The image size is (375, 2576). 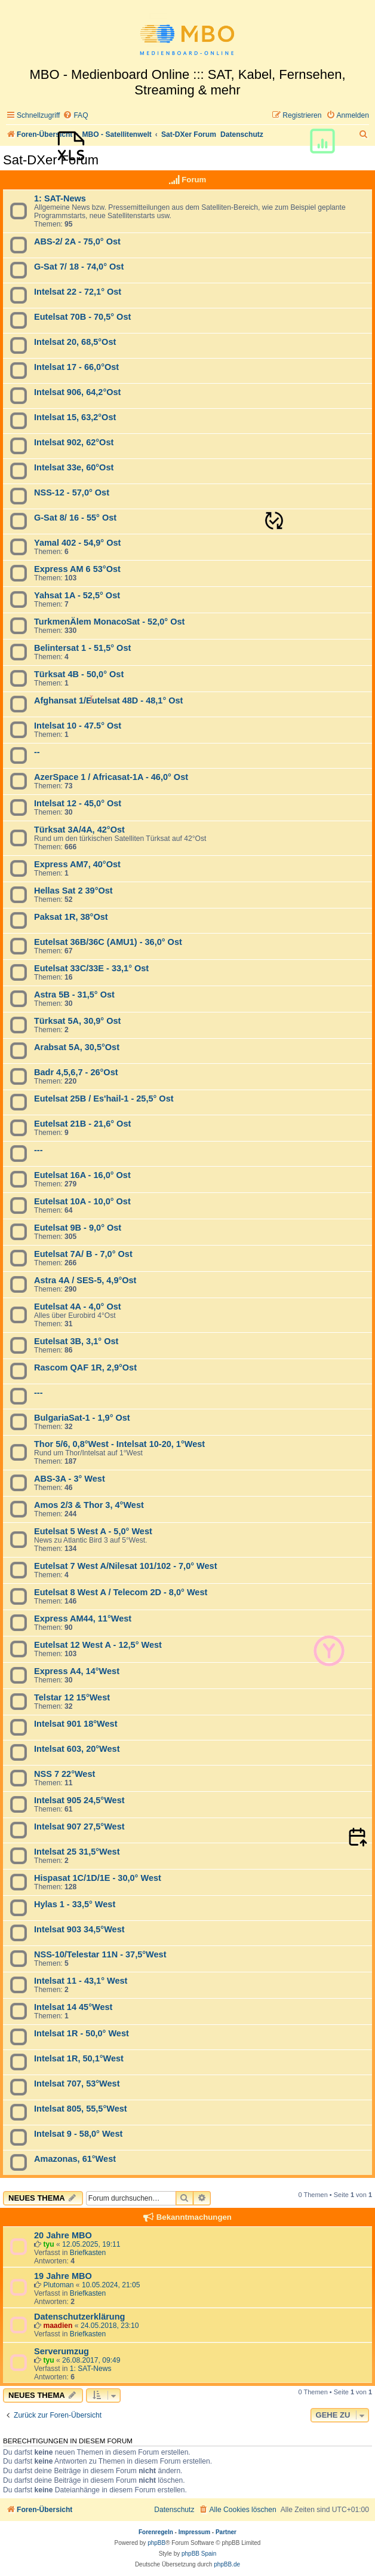 What do you see at coordinates (329, 1651) in the screenshot?
I see `xbox controller Y button indicator` at bounding box center [329, 1651].